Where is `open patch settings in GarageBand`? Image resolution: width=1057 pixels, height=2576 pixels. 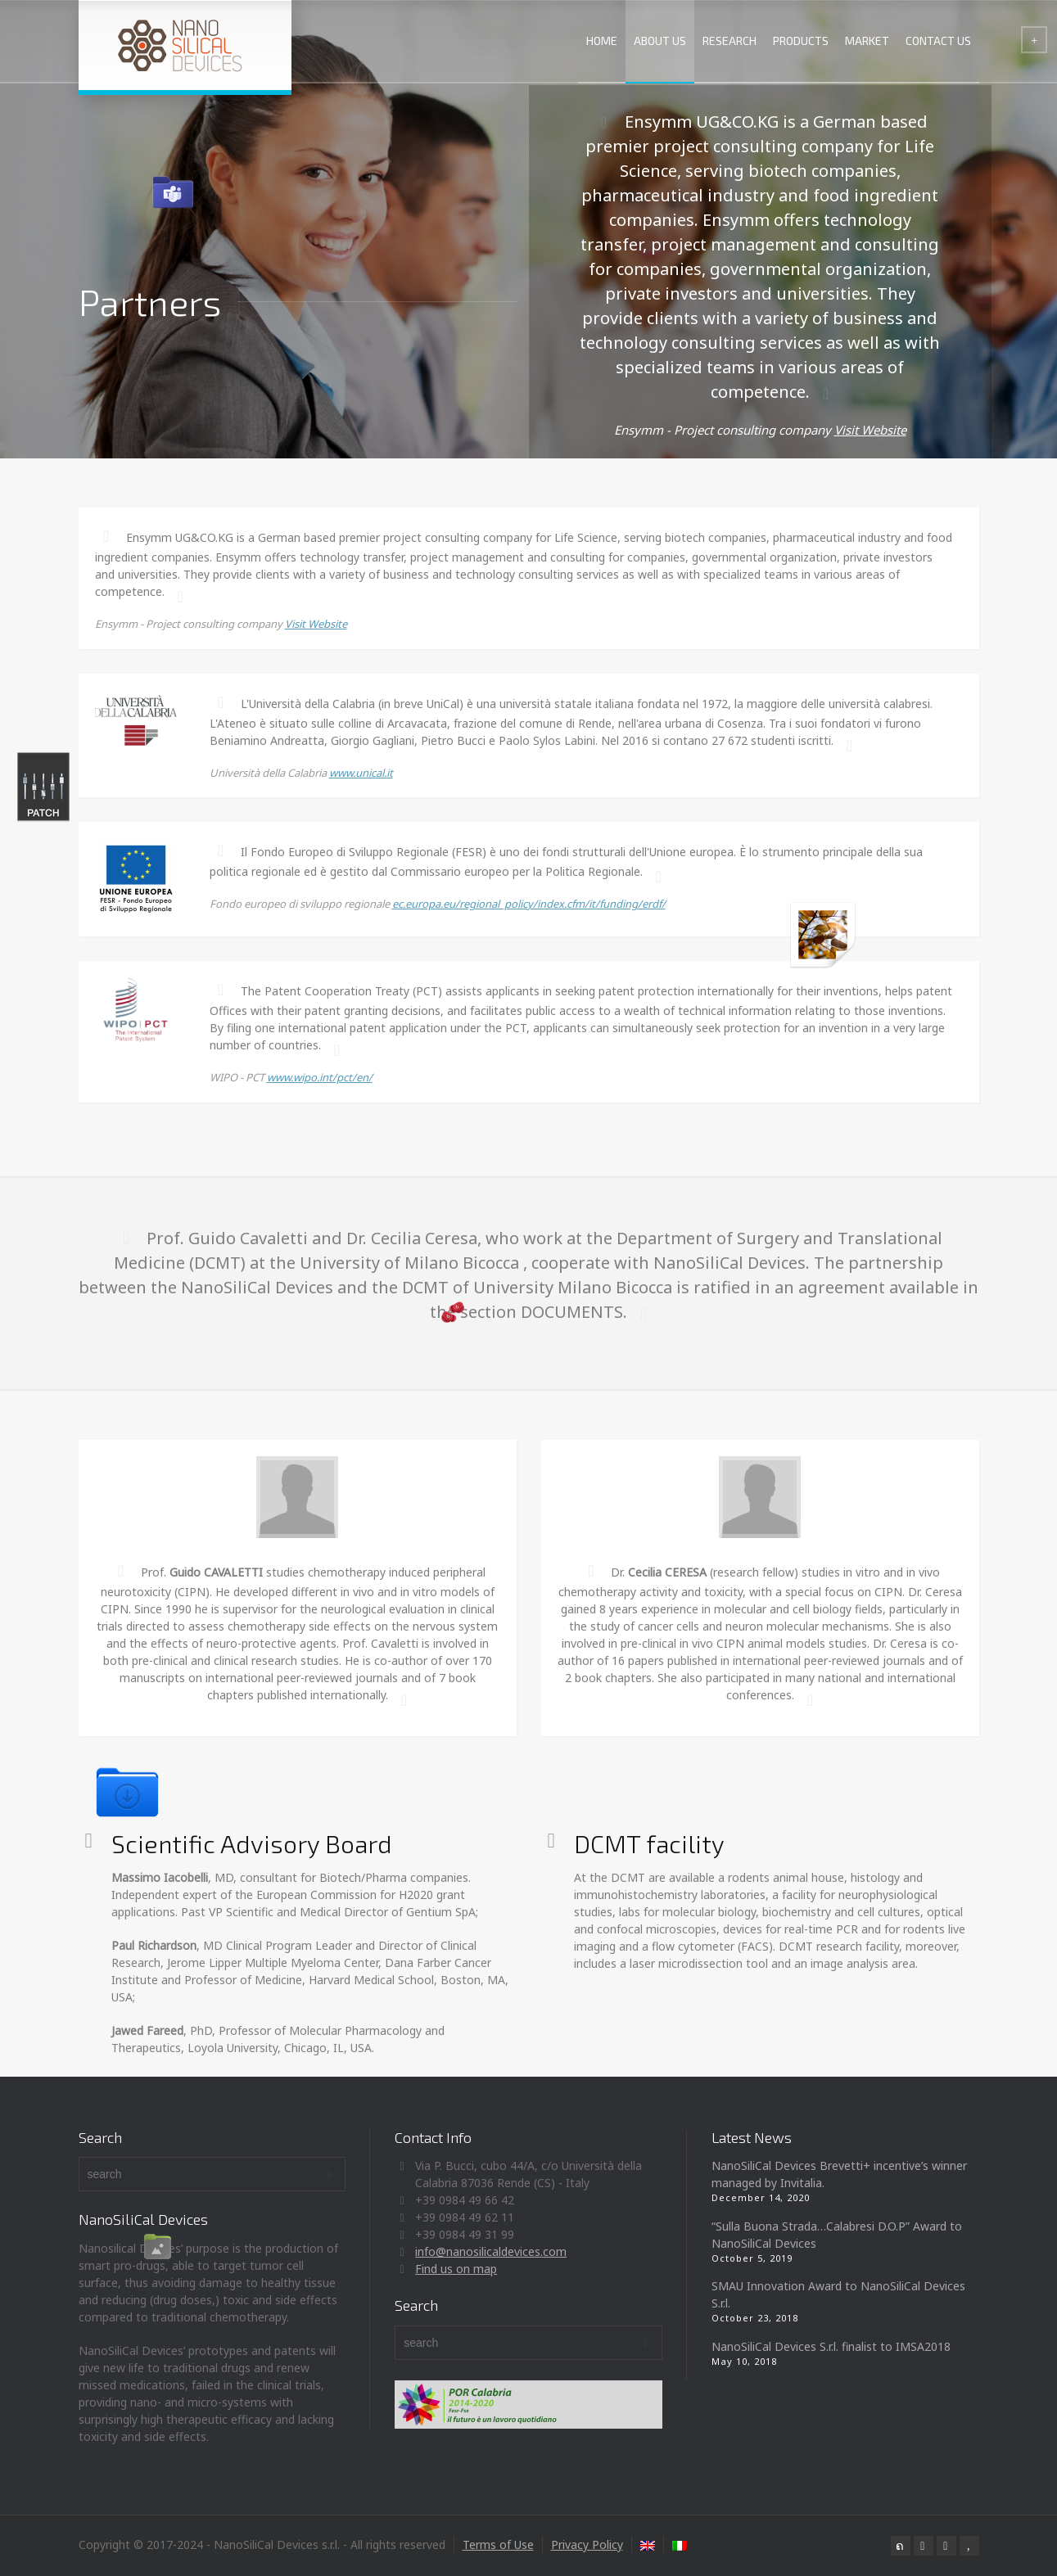 open patch settings in GarageBand is located at coordinates (43, 788).